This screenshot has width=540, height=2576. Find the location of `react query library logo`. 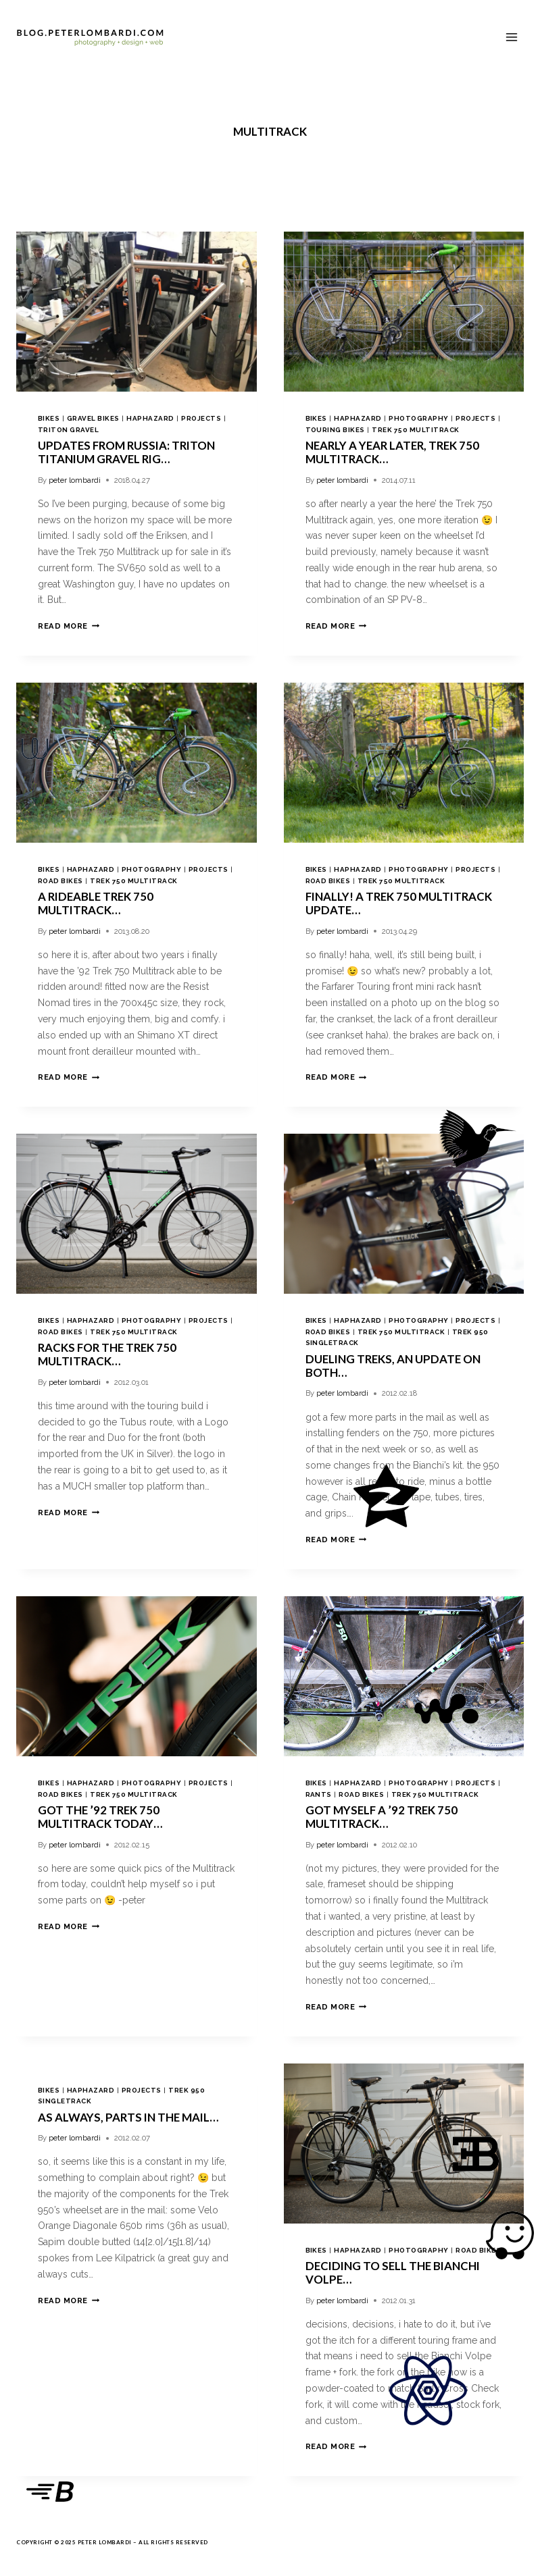

react query library logo is located at coordinates (428, 2390).